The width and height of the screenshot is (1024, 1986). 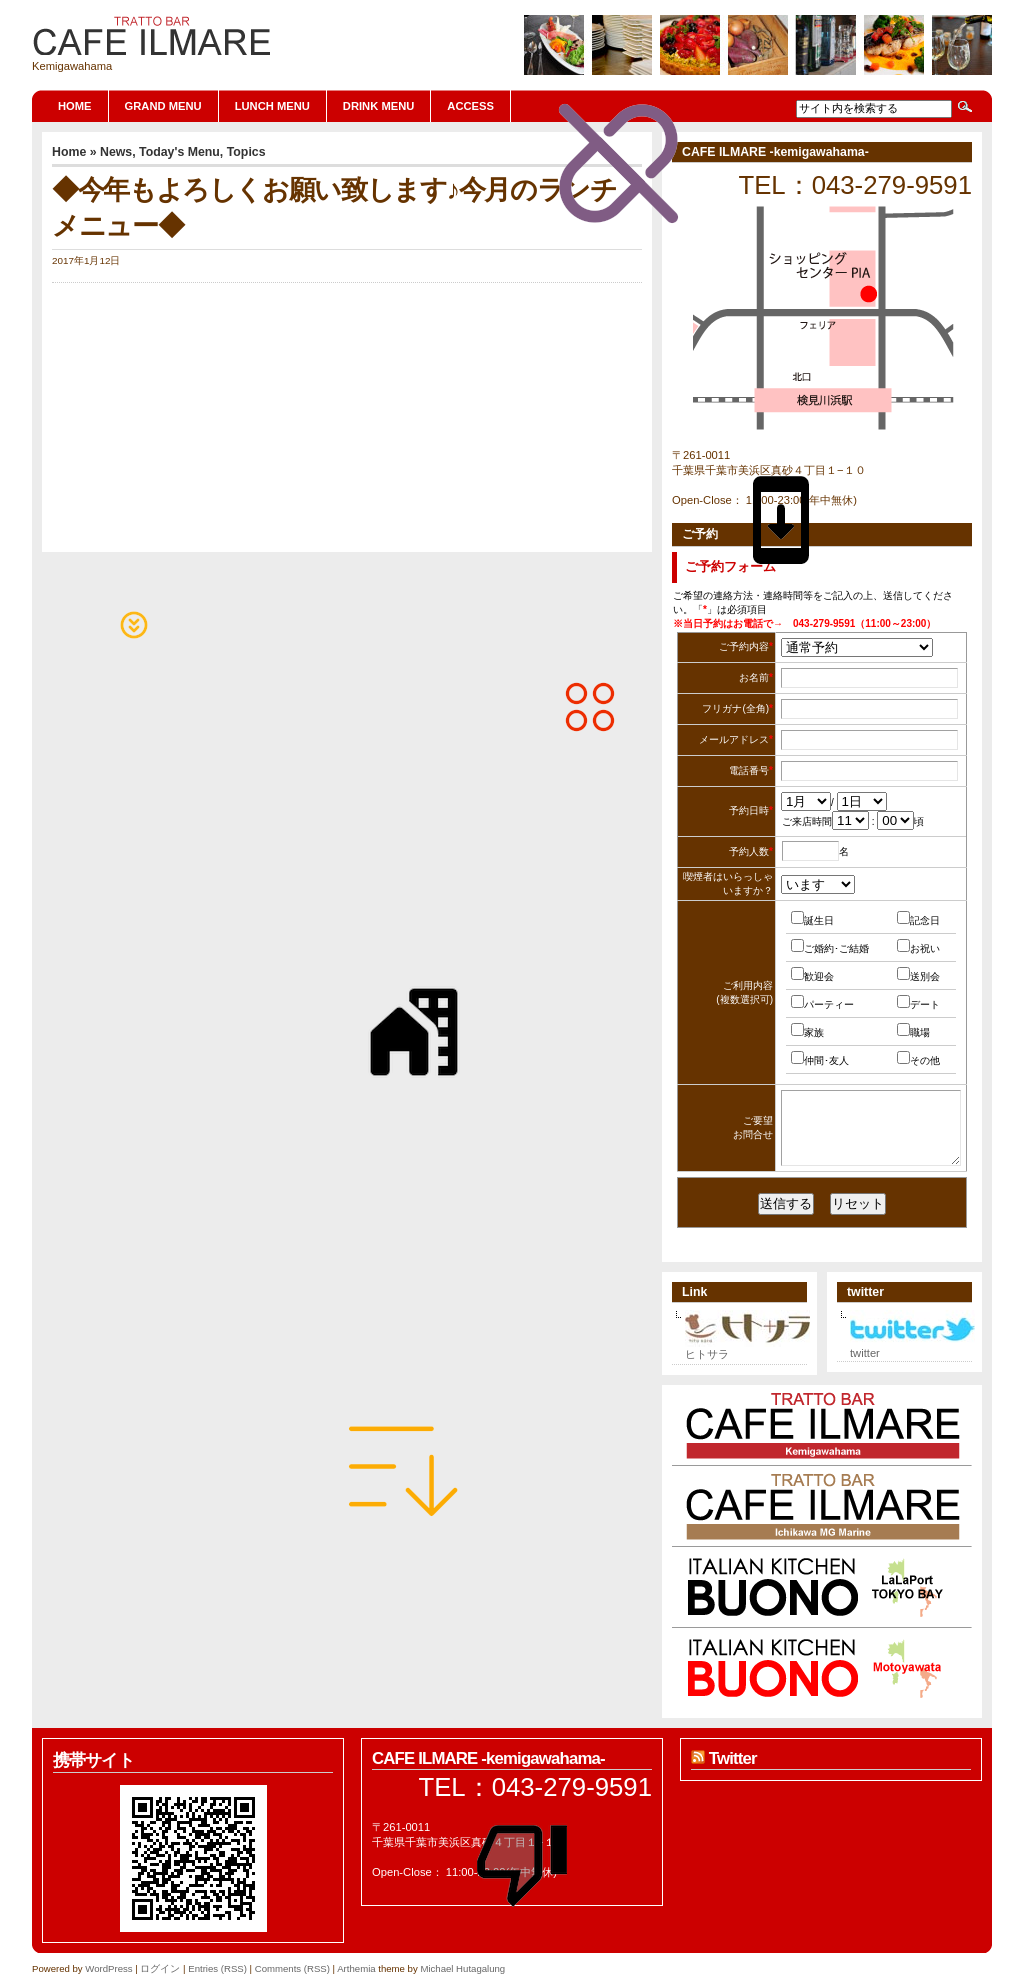 What do you see at coordinates (134, 625) in the screenshot?
I see `expand all content below` at bounding box center [134, 625].